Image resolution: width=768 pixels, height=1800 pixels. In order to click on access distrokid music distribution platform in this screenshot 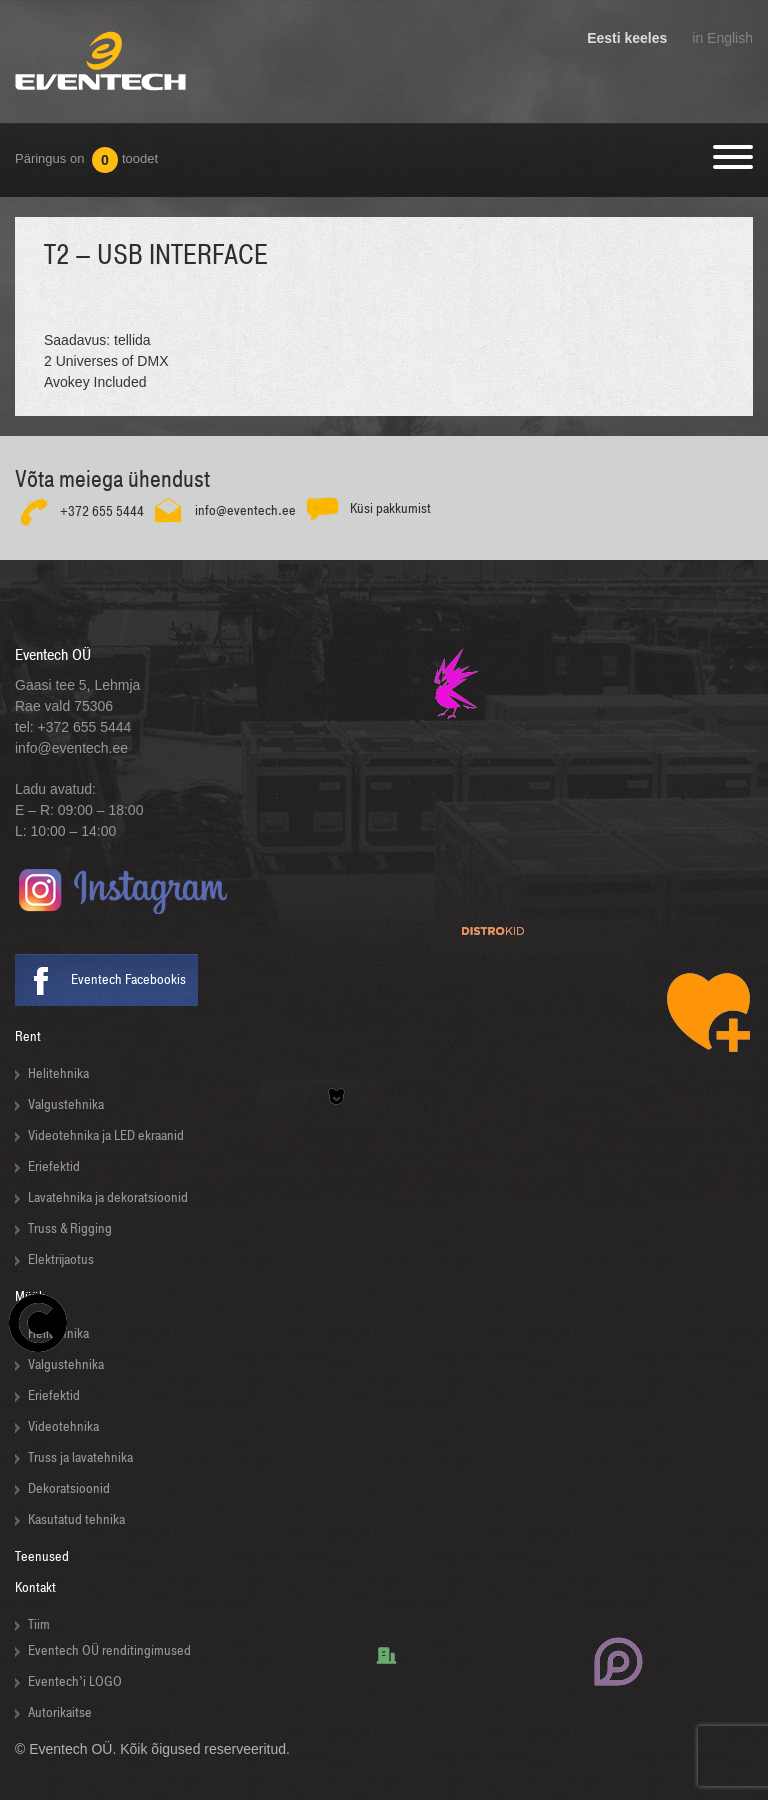, I will do `click(493, 931)`.